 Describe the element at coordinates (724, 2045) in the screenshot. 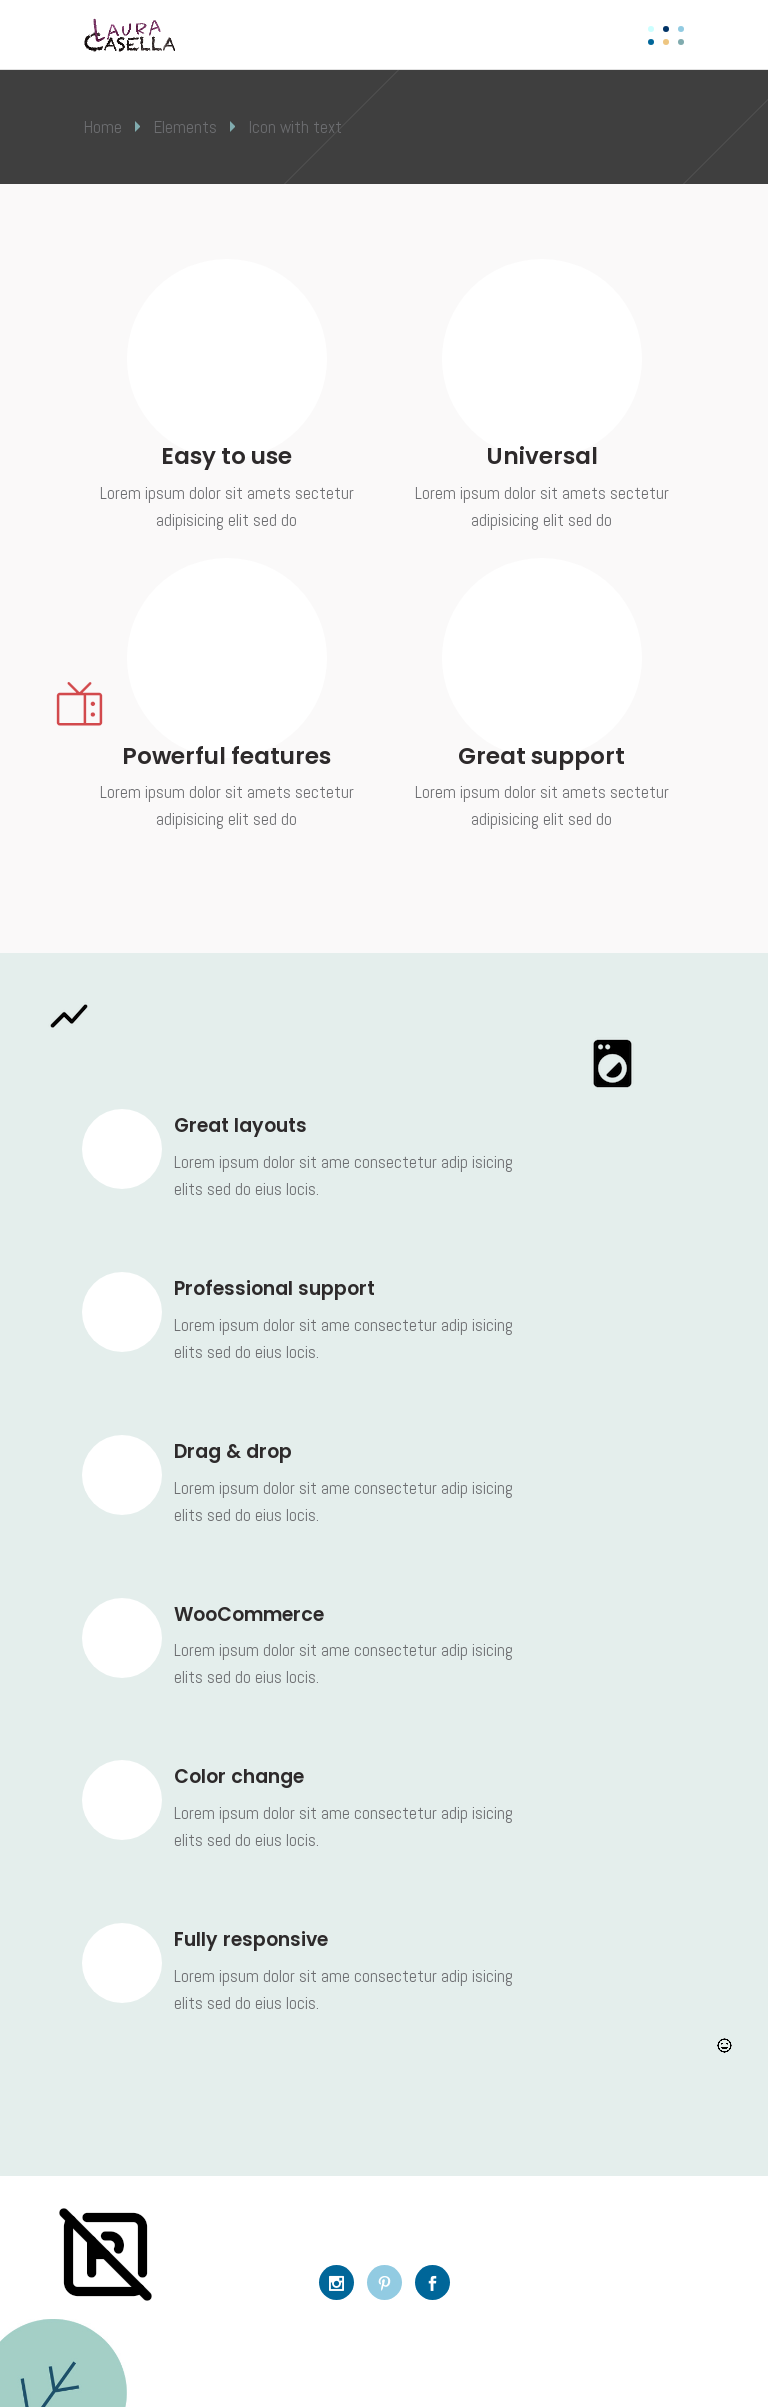

I see `rate your experience as very satisfied` at that location.